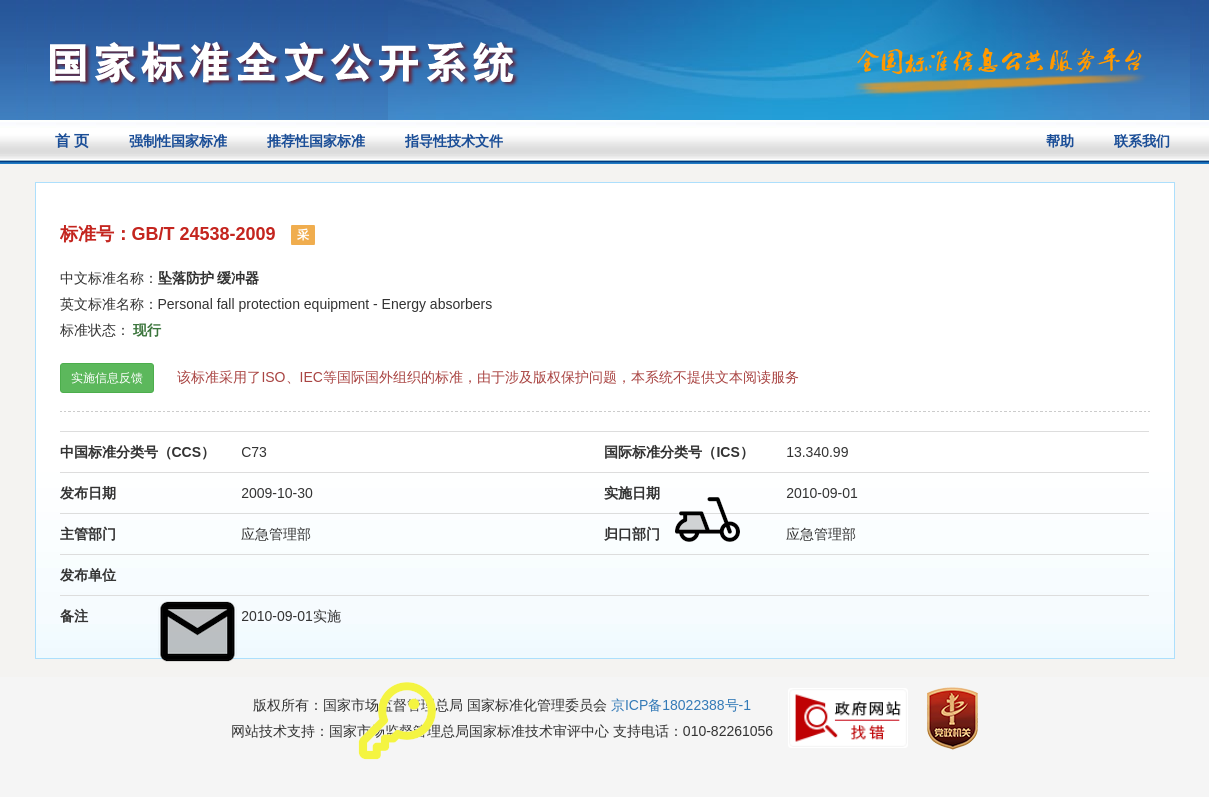 This screenshot has width=1209, height=797. What do you see at coordinates (707, 521) in the screenshot?
I see `select moped or scooter delivery option` at bounding box center [707, 521].